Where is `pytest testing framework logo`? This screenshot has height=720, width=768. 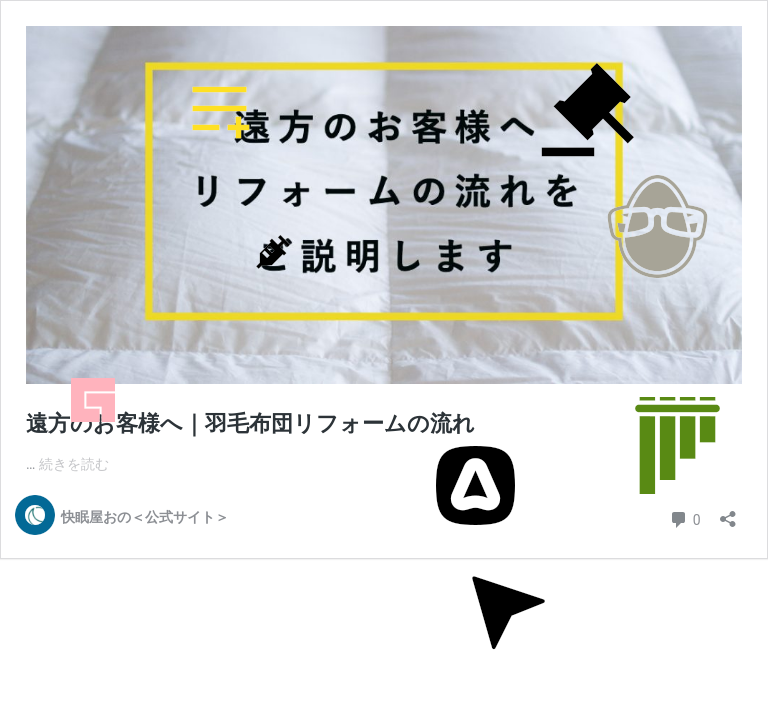
pytest testing framework logo is located at coordinates (677, 445).